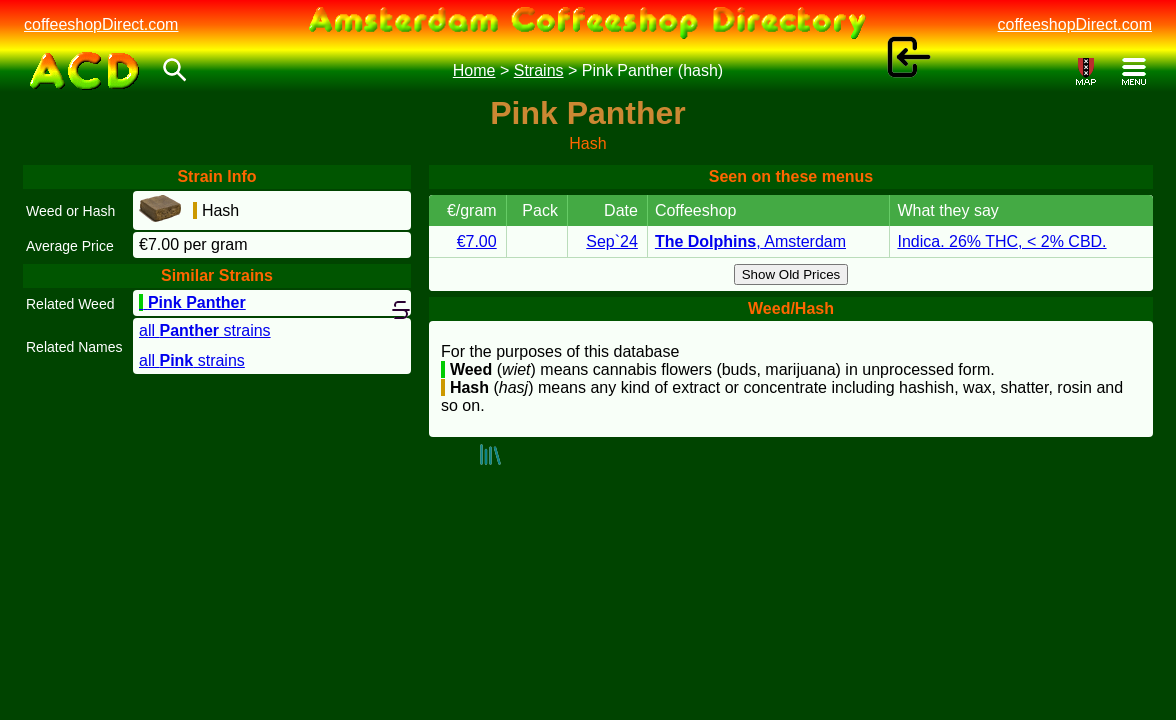  What do you see at coordinates (908, 57) in the screenshot?
I see `log in to your account` at bounding box center [908, 57].